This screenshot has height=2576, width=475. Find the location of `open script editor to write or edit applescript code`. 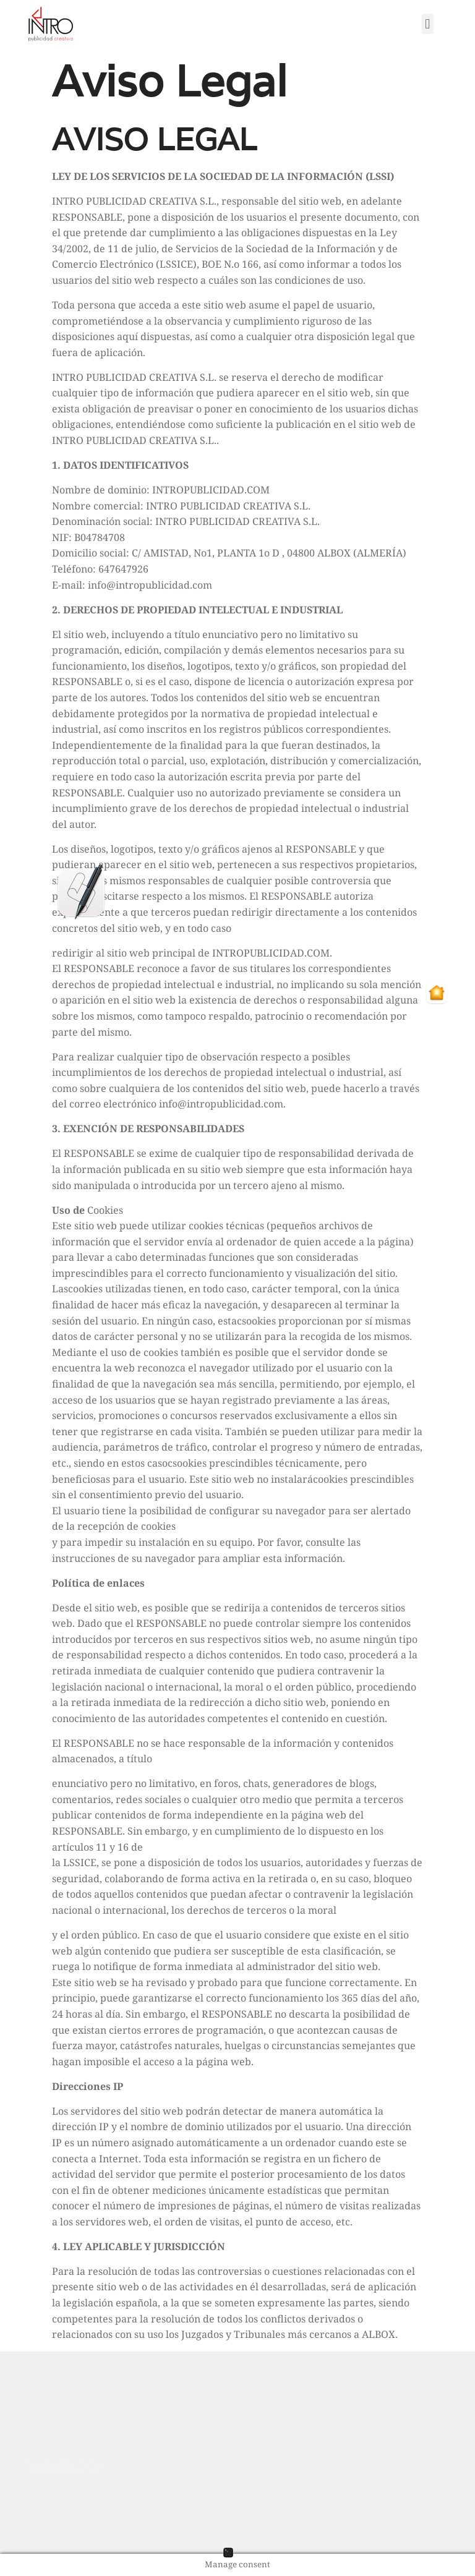

open script editor to write or edit applescript code is located at coordinates (81, 893).